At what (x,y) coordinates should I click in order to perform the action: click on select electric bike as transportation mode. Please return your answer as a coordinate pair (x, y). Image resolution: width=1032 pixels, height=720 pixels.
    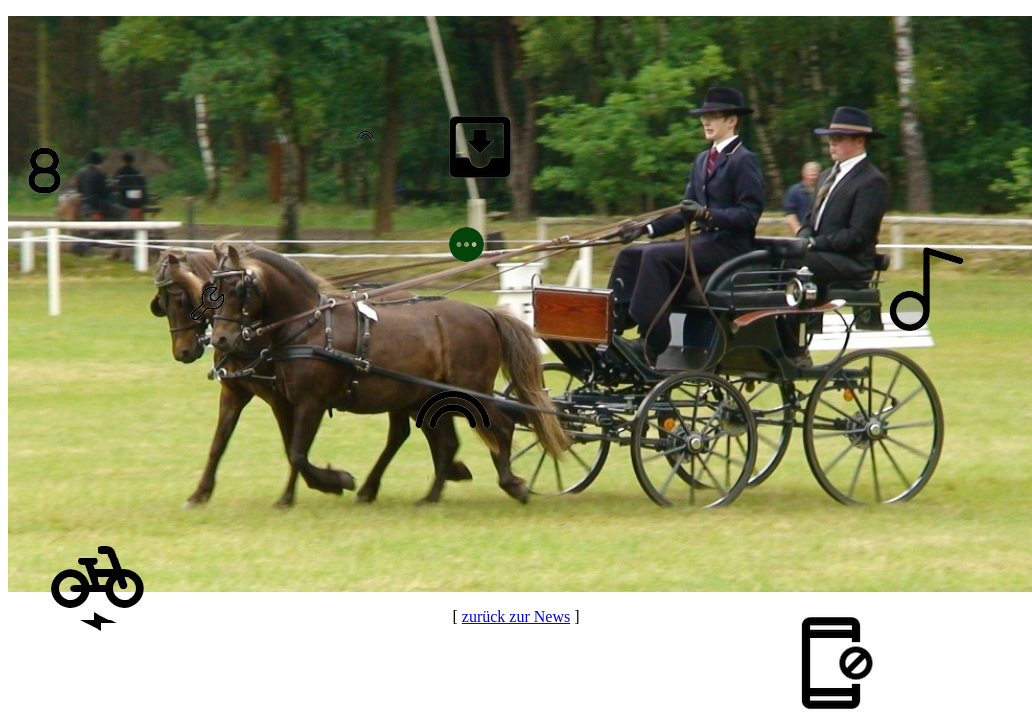
    Looking at the image, I should click on (97, 588).